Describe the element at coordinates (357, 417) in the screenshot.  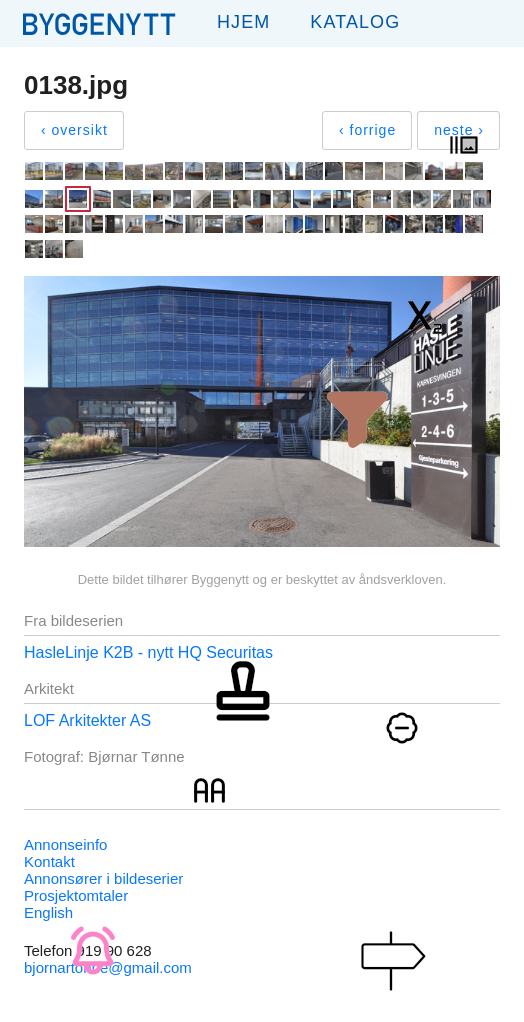
I see `filter or sort content` at that location.